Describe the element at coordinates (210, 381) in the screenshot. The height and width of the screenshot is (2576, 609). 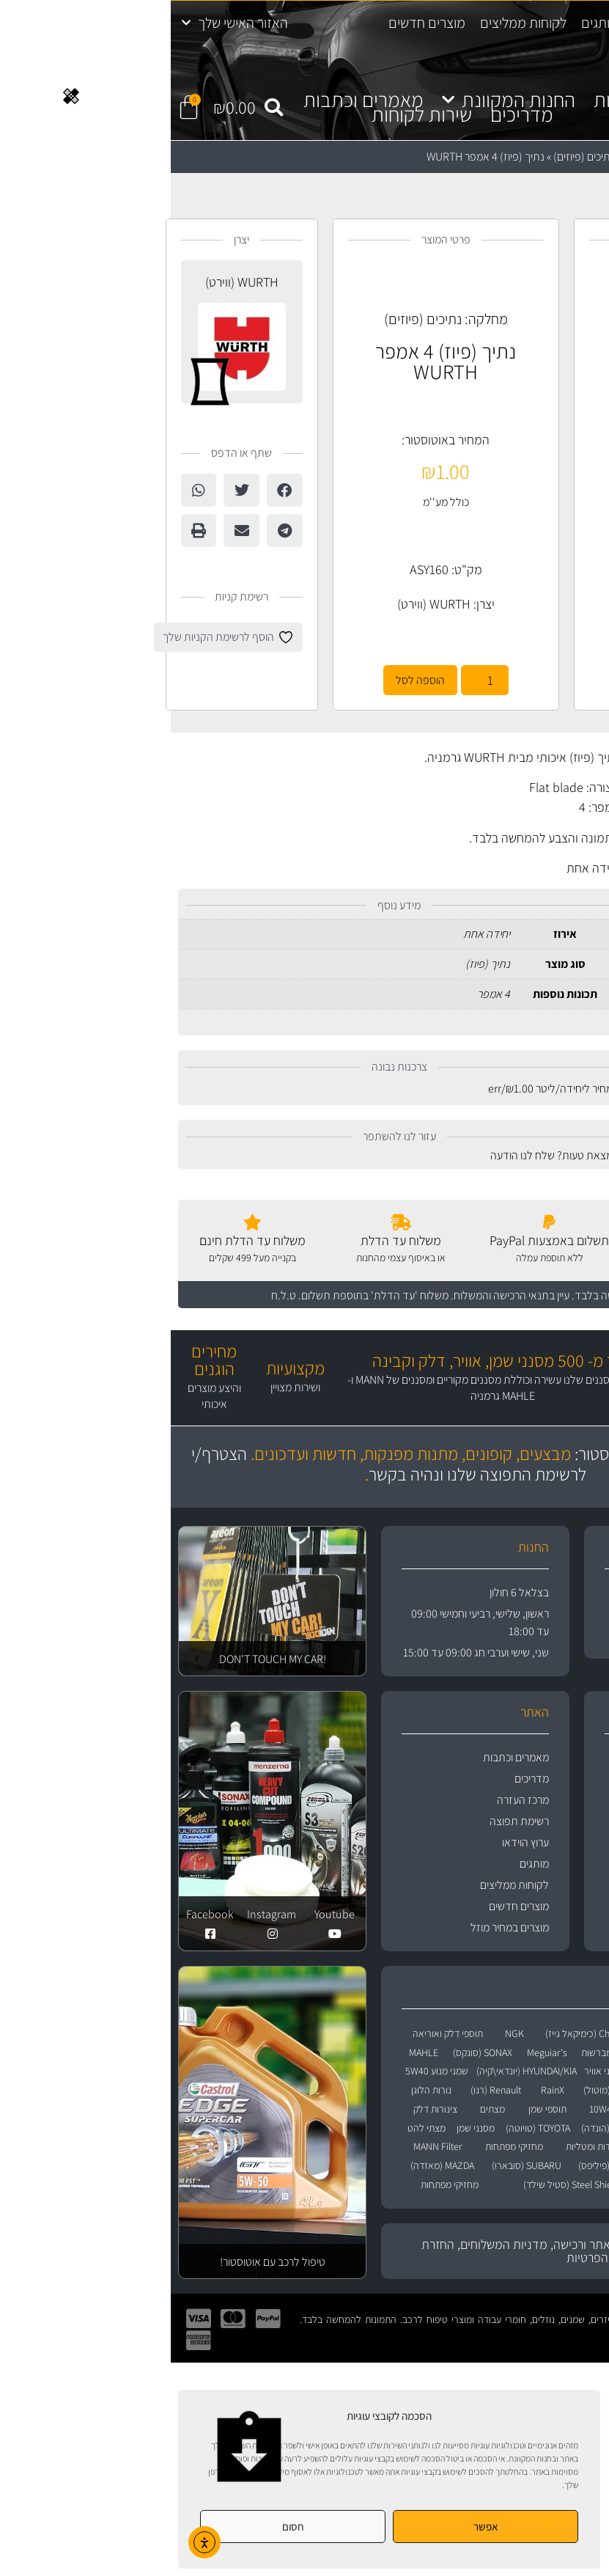
I see `switch to vertical panorama capture mode` at that location.